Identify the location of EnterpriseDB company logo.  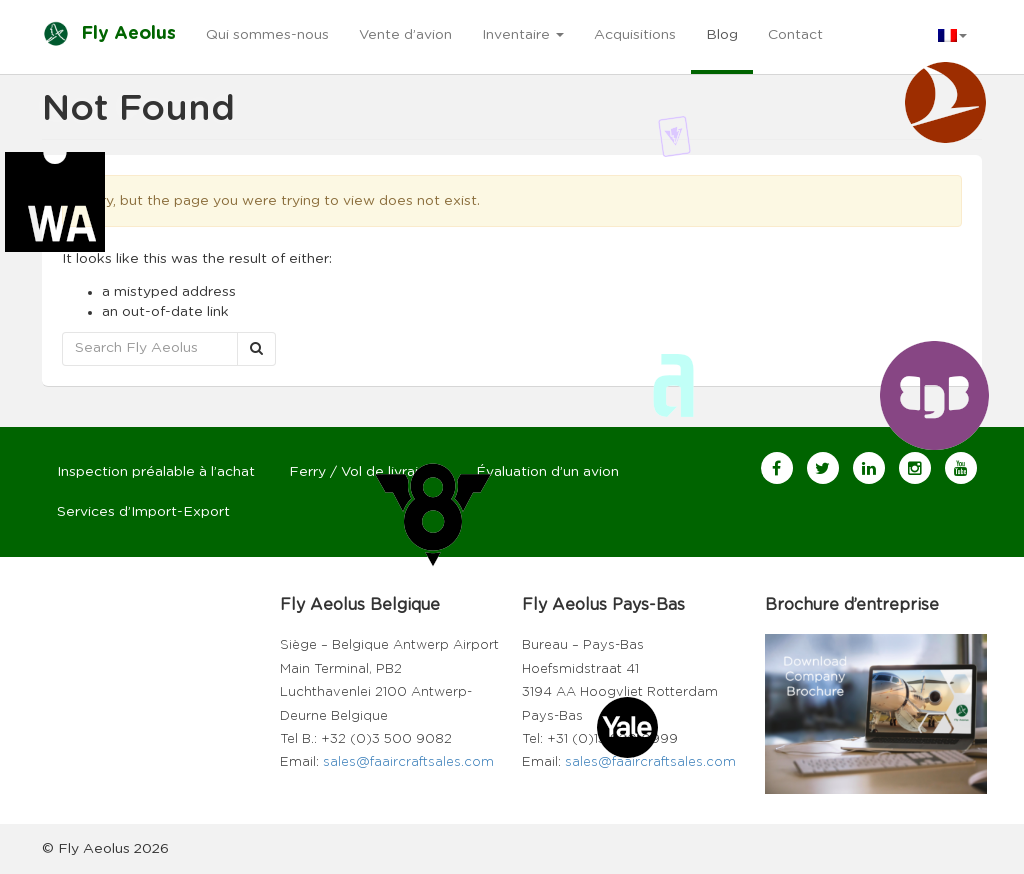
(934, 395).